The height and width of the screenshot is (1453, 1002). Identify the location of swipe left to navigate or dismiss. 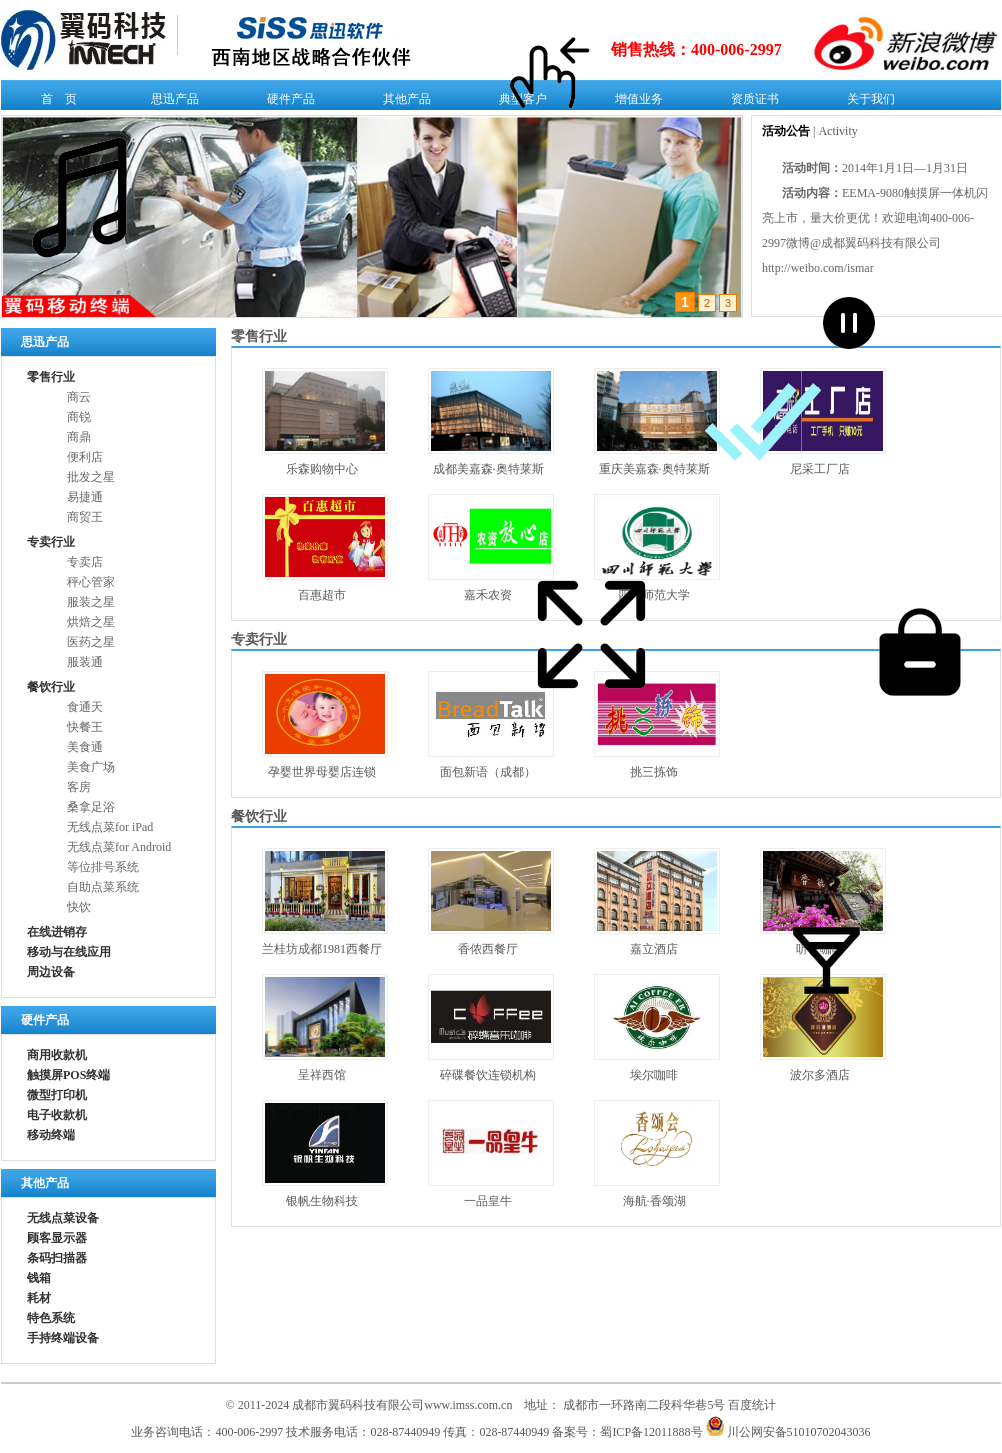
(545, 75).